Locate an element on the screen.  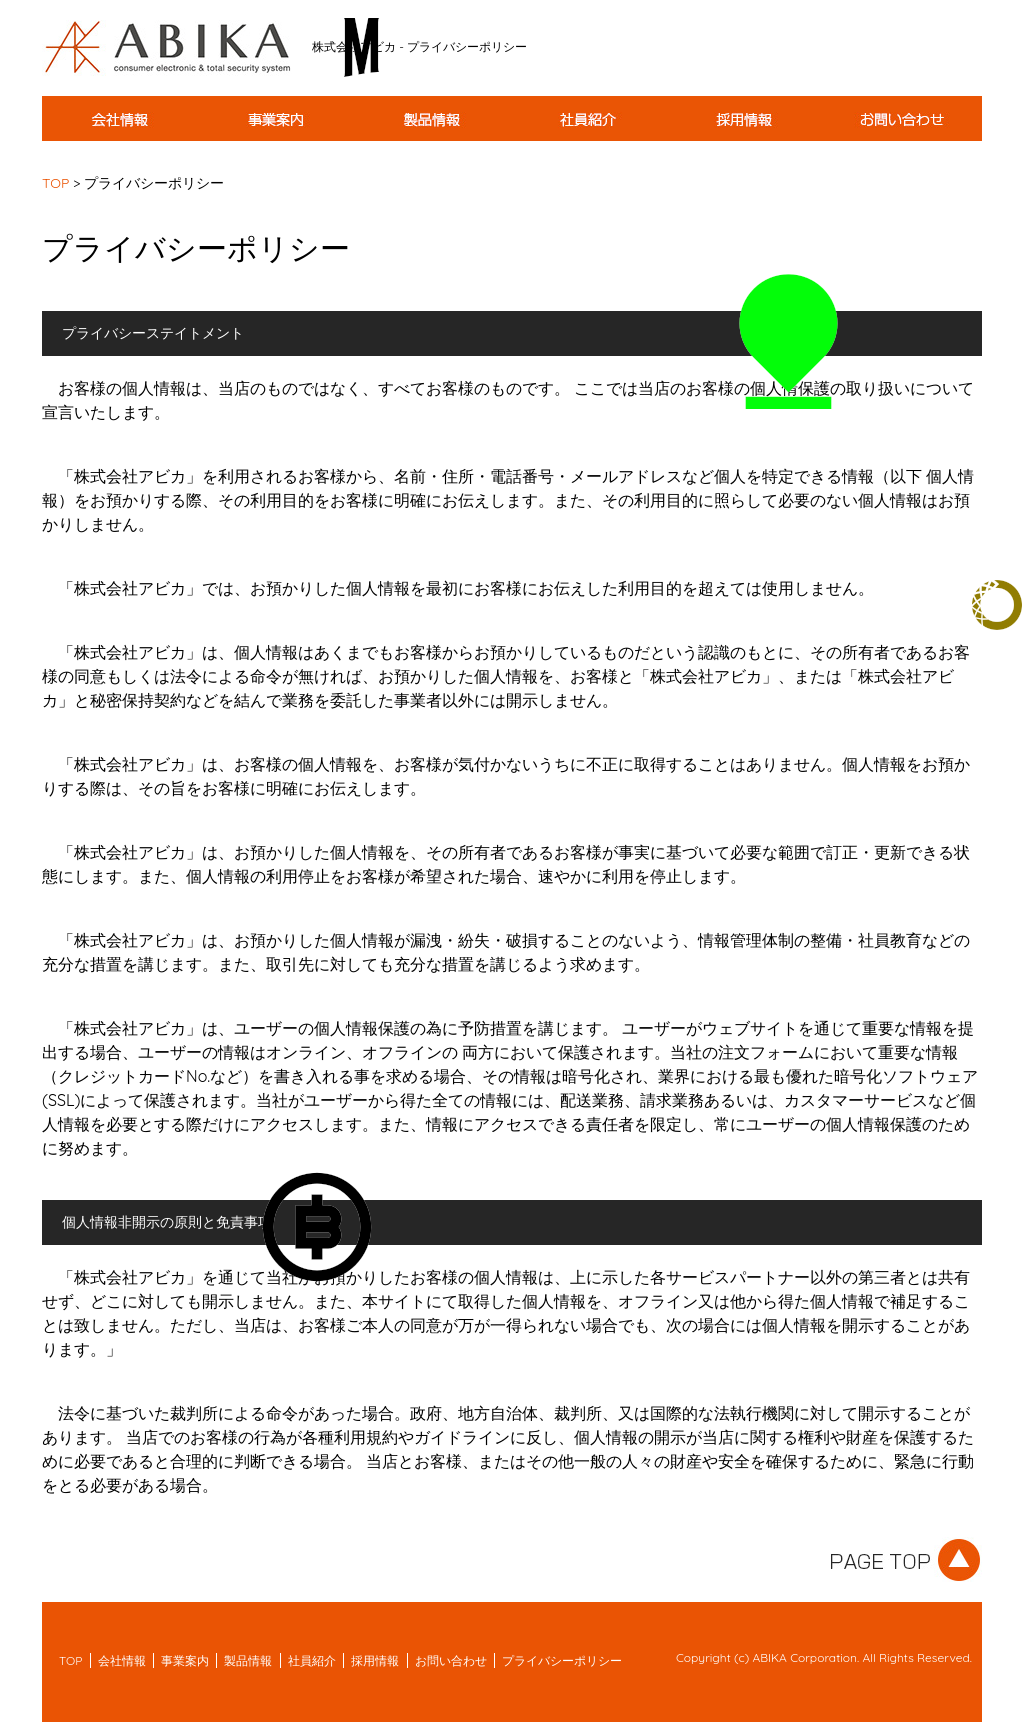
open The Mighty app or website is located at coordinates (361, 47).